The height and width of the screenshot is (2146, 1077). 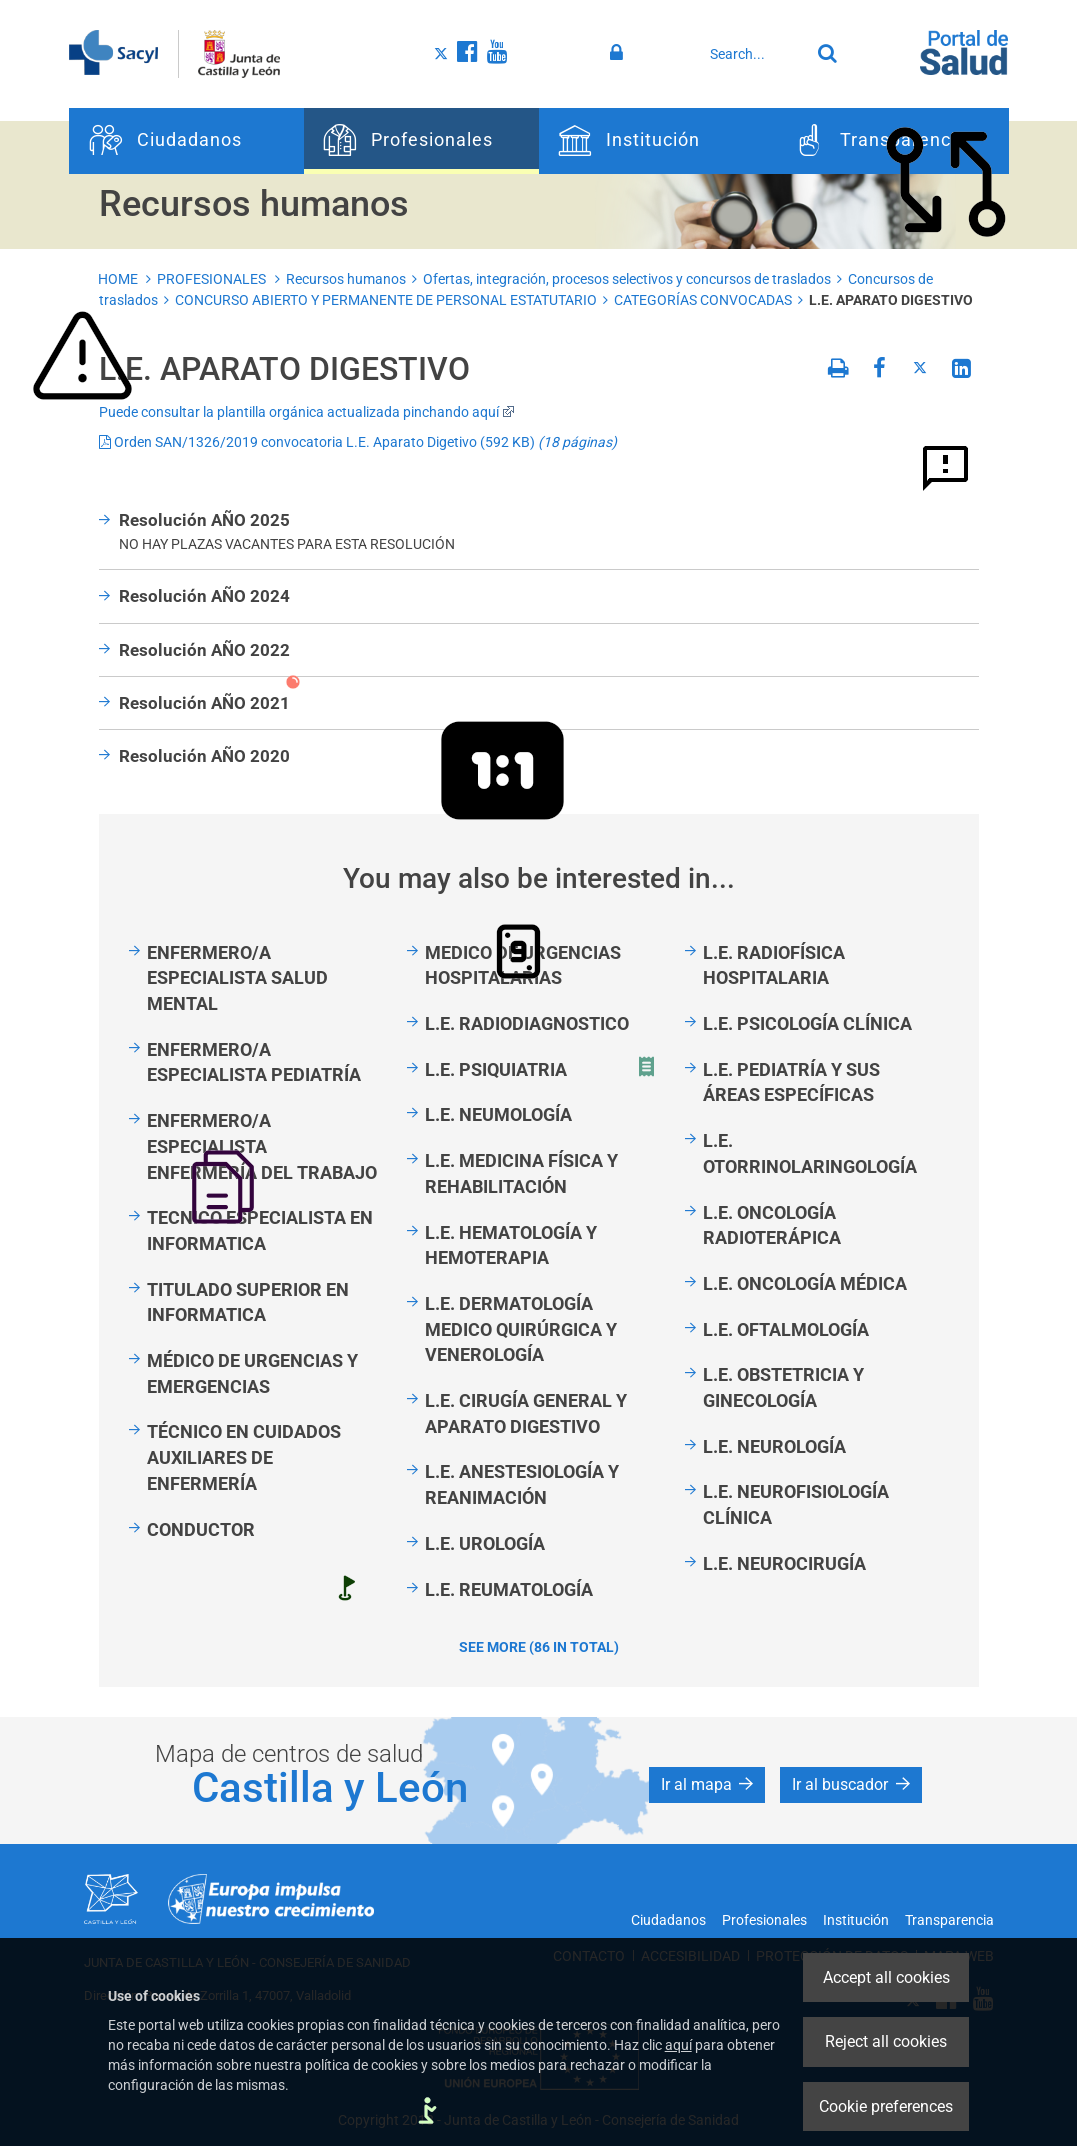 What do you see at coordinates (502, 770) in the screenshot?
I see `indicates a one-to-one relationship in a database or data model` at bounding box center [502, 770].